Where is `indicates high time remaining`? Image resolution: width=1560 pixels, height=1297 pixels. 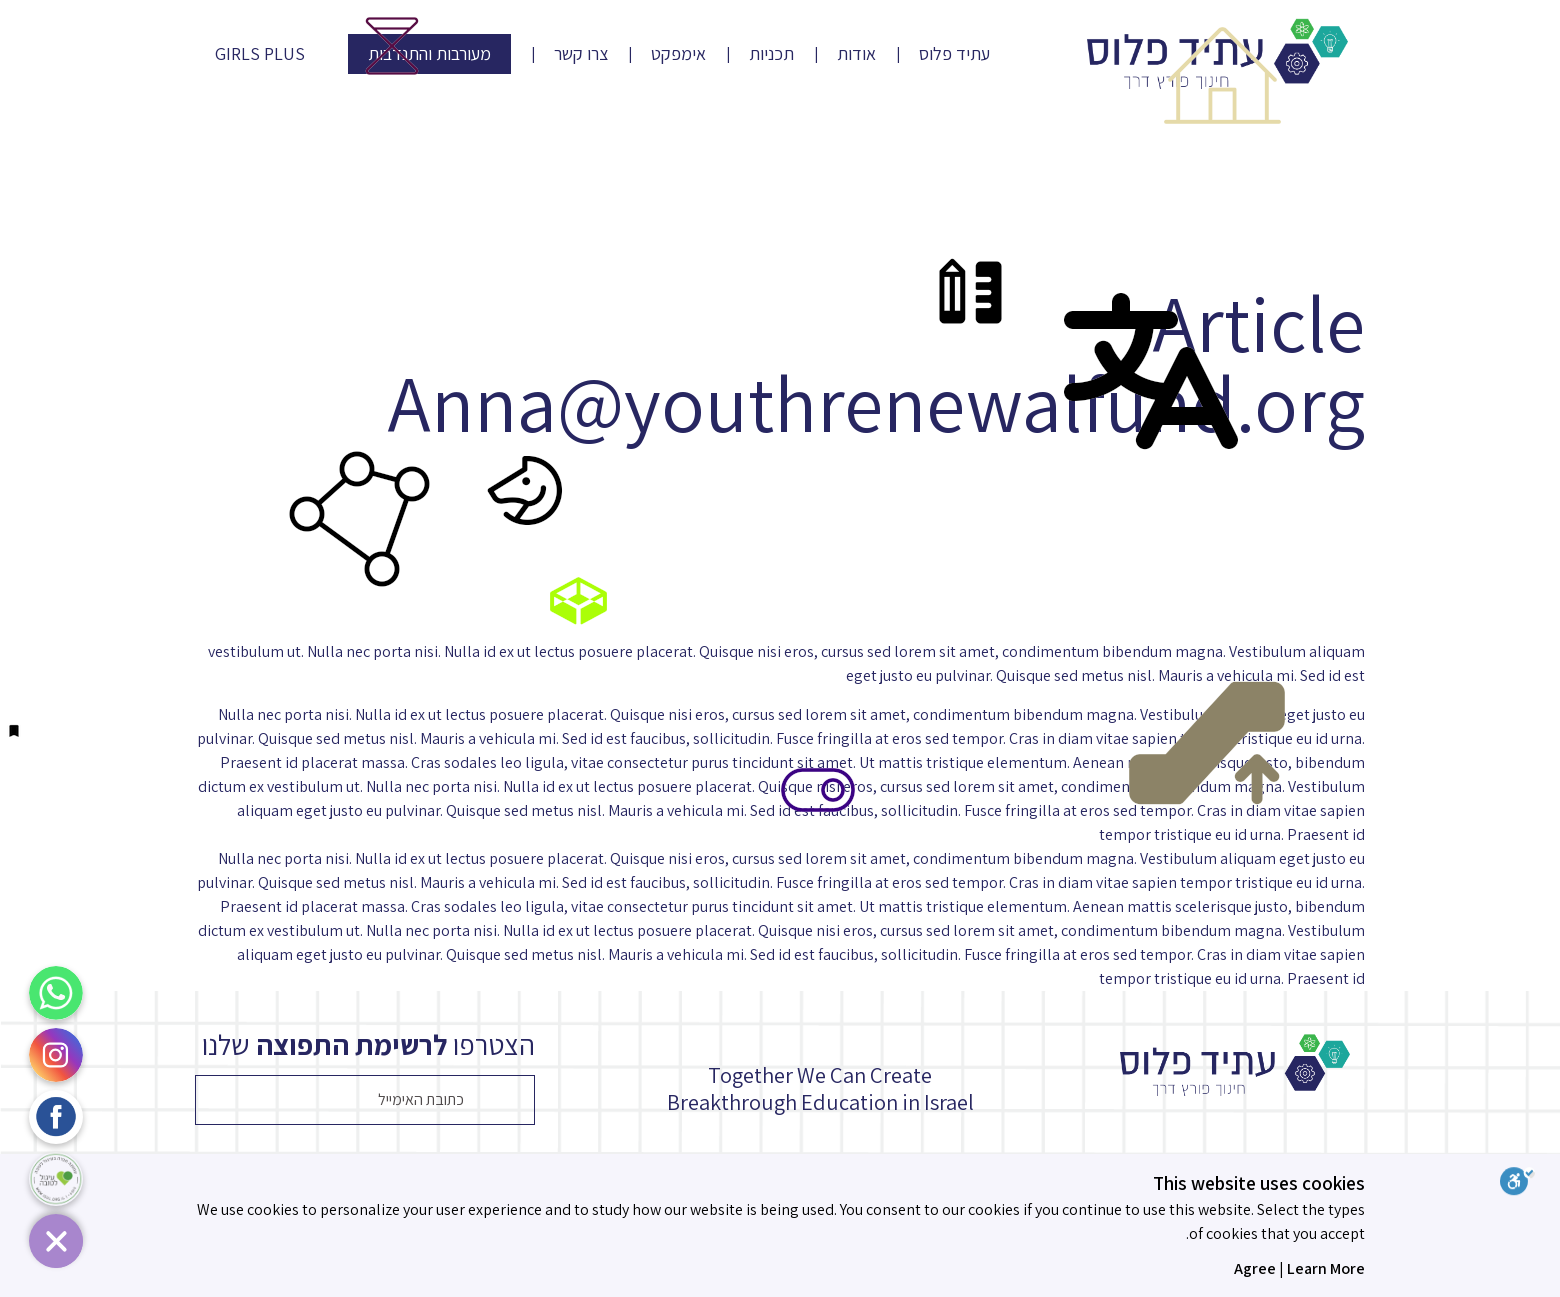
indicates high time remaining is located at coordinates (392, 46).